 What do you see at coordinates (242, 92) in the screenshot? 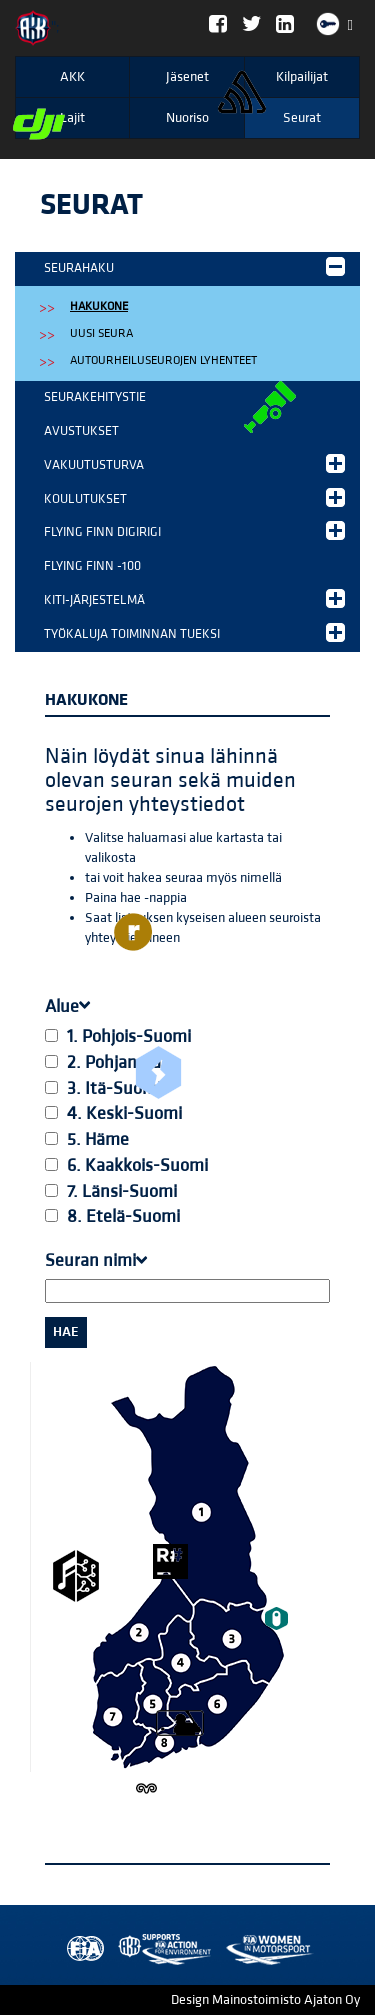
I see `link to Sentry error monitoring service` at bounding box center [242, 92].